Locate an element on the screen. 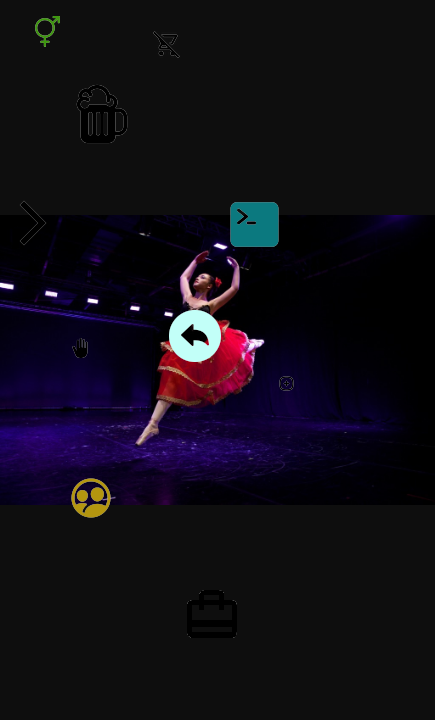 This screenshot has width=435, height=720. open terminal or command line interface is located at coordinates (254, 224).